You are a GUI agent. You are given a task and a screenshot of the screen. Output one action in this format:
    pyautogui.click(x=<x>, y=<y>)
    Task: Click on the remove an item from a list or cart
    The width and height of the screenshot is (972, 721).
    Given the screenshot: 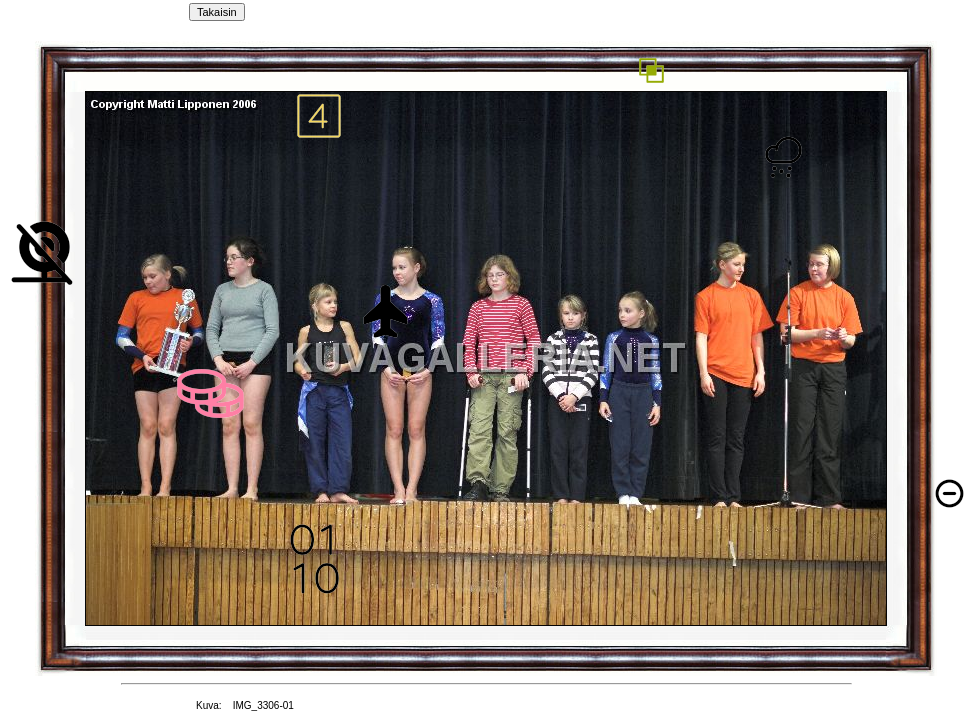 What is the action you would take?
    pyautogui.click(x=949, y=493)
    